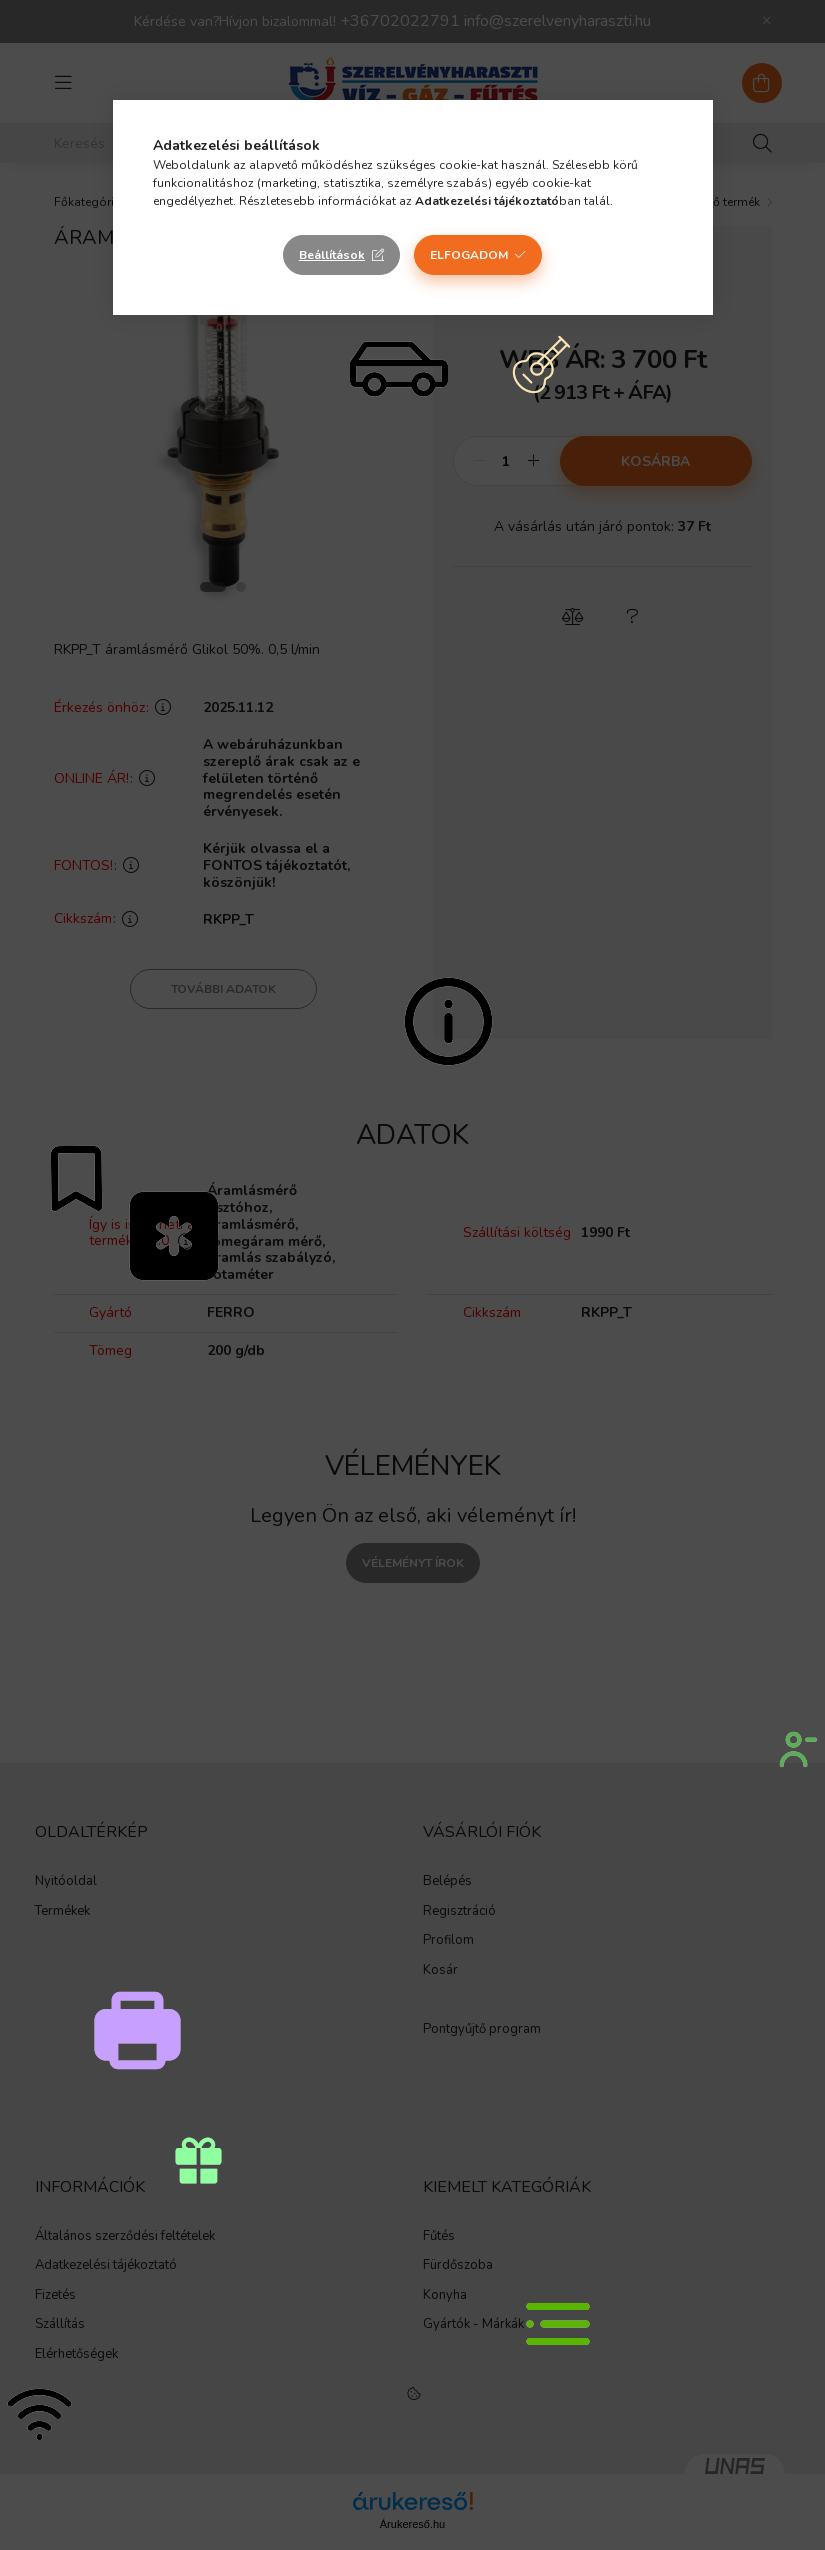  Describe the element at coordinates (39, 2414) in the screenshot. I see `indicates active wifi connection` at that location.